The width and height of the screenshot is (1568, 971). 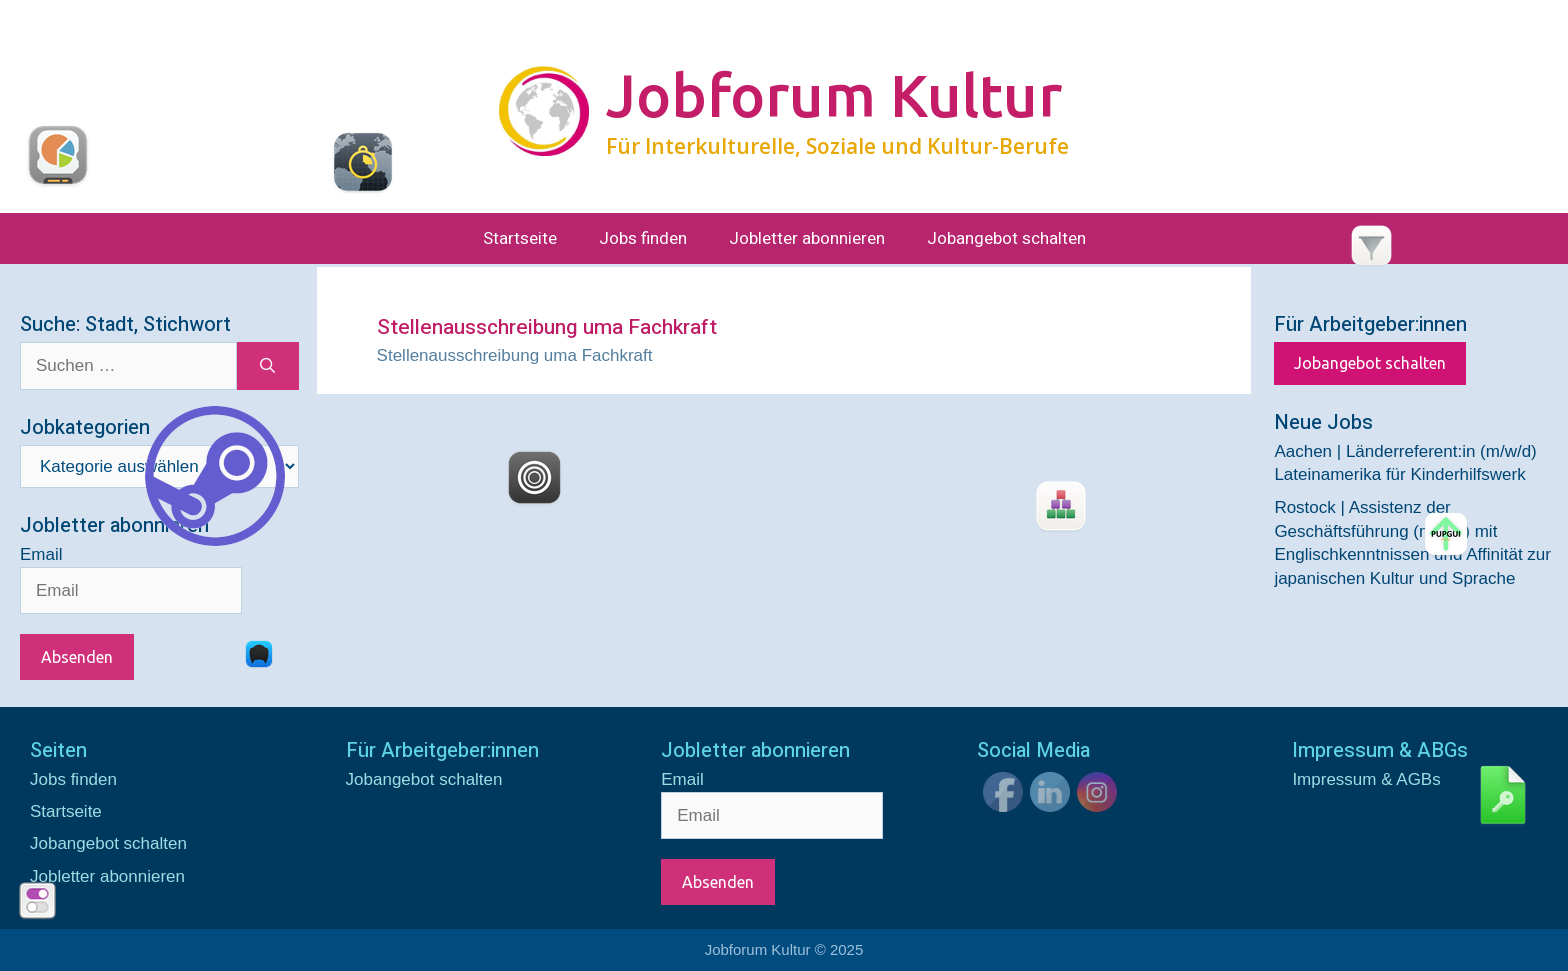 I want to click on open filter or sorting preferences, so click(x=1371, y=245).